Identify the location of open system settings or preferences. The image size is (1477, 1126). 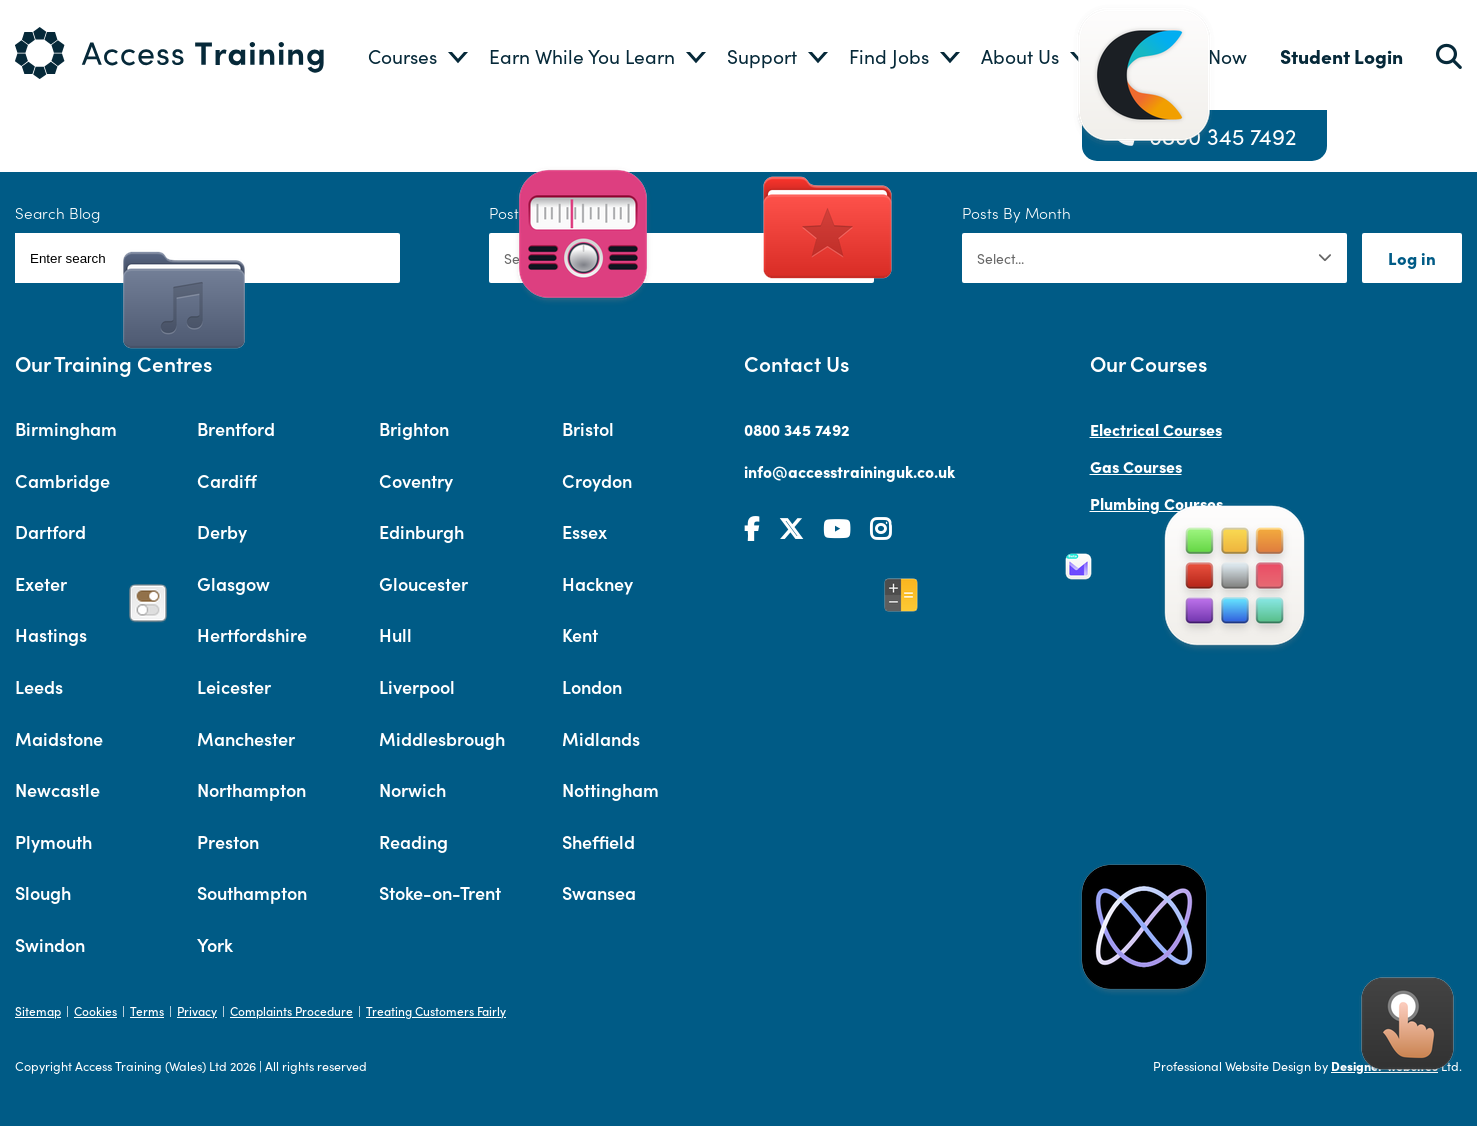
(148, 603).